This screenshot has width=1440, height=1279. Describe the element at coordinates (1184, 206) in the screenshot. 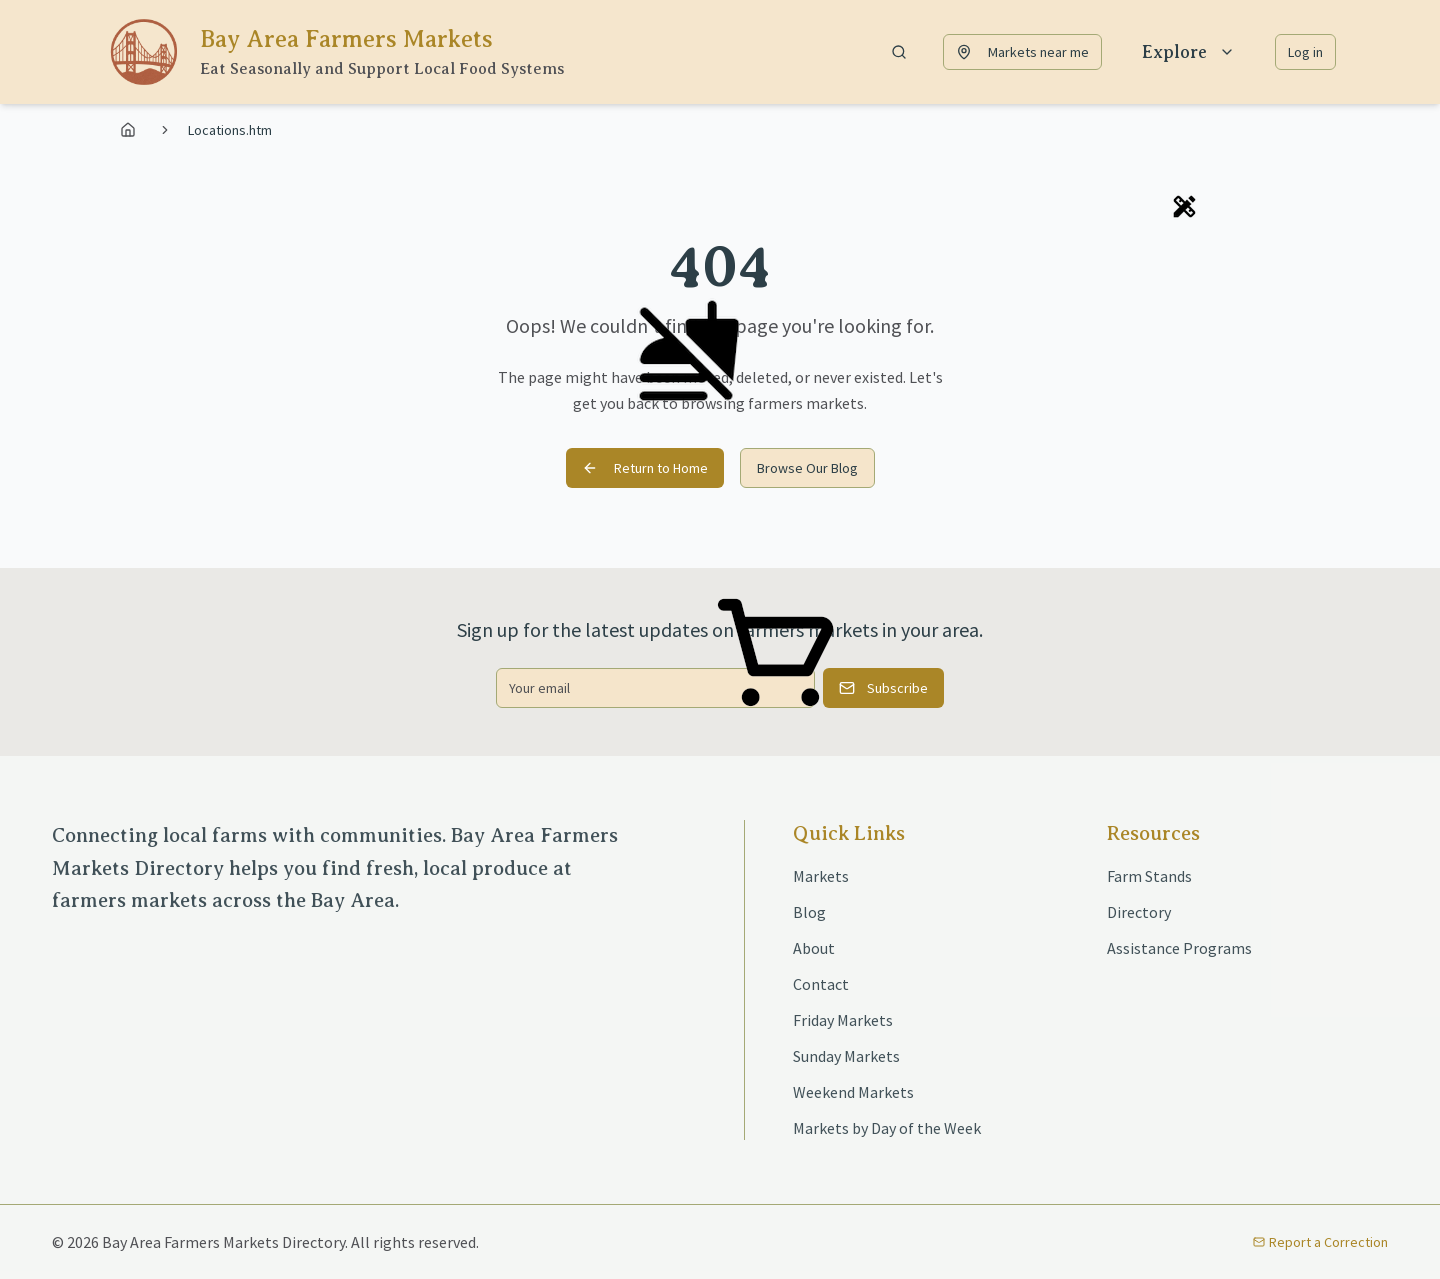

I see `access design tools and services` at that location.